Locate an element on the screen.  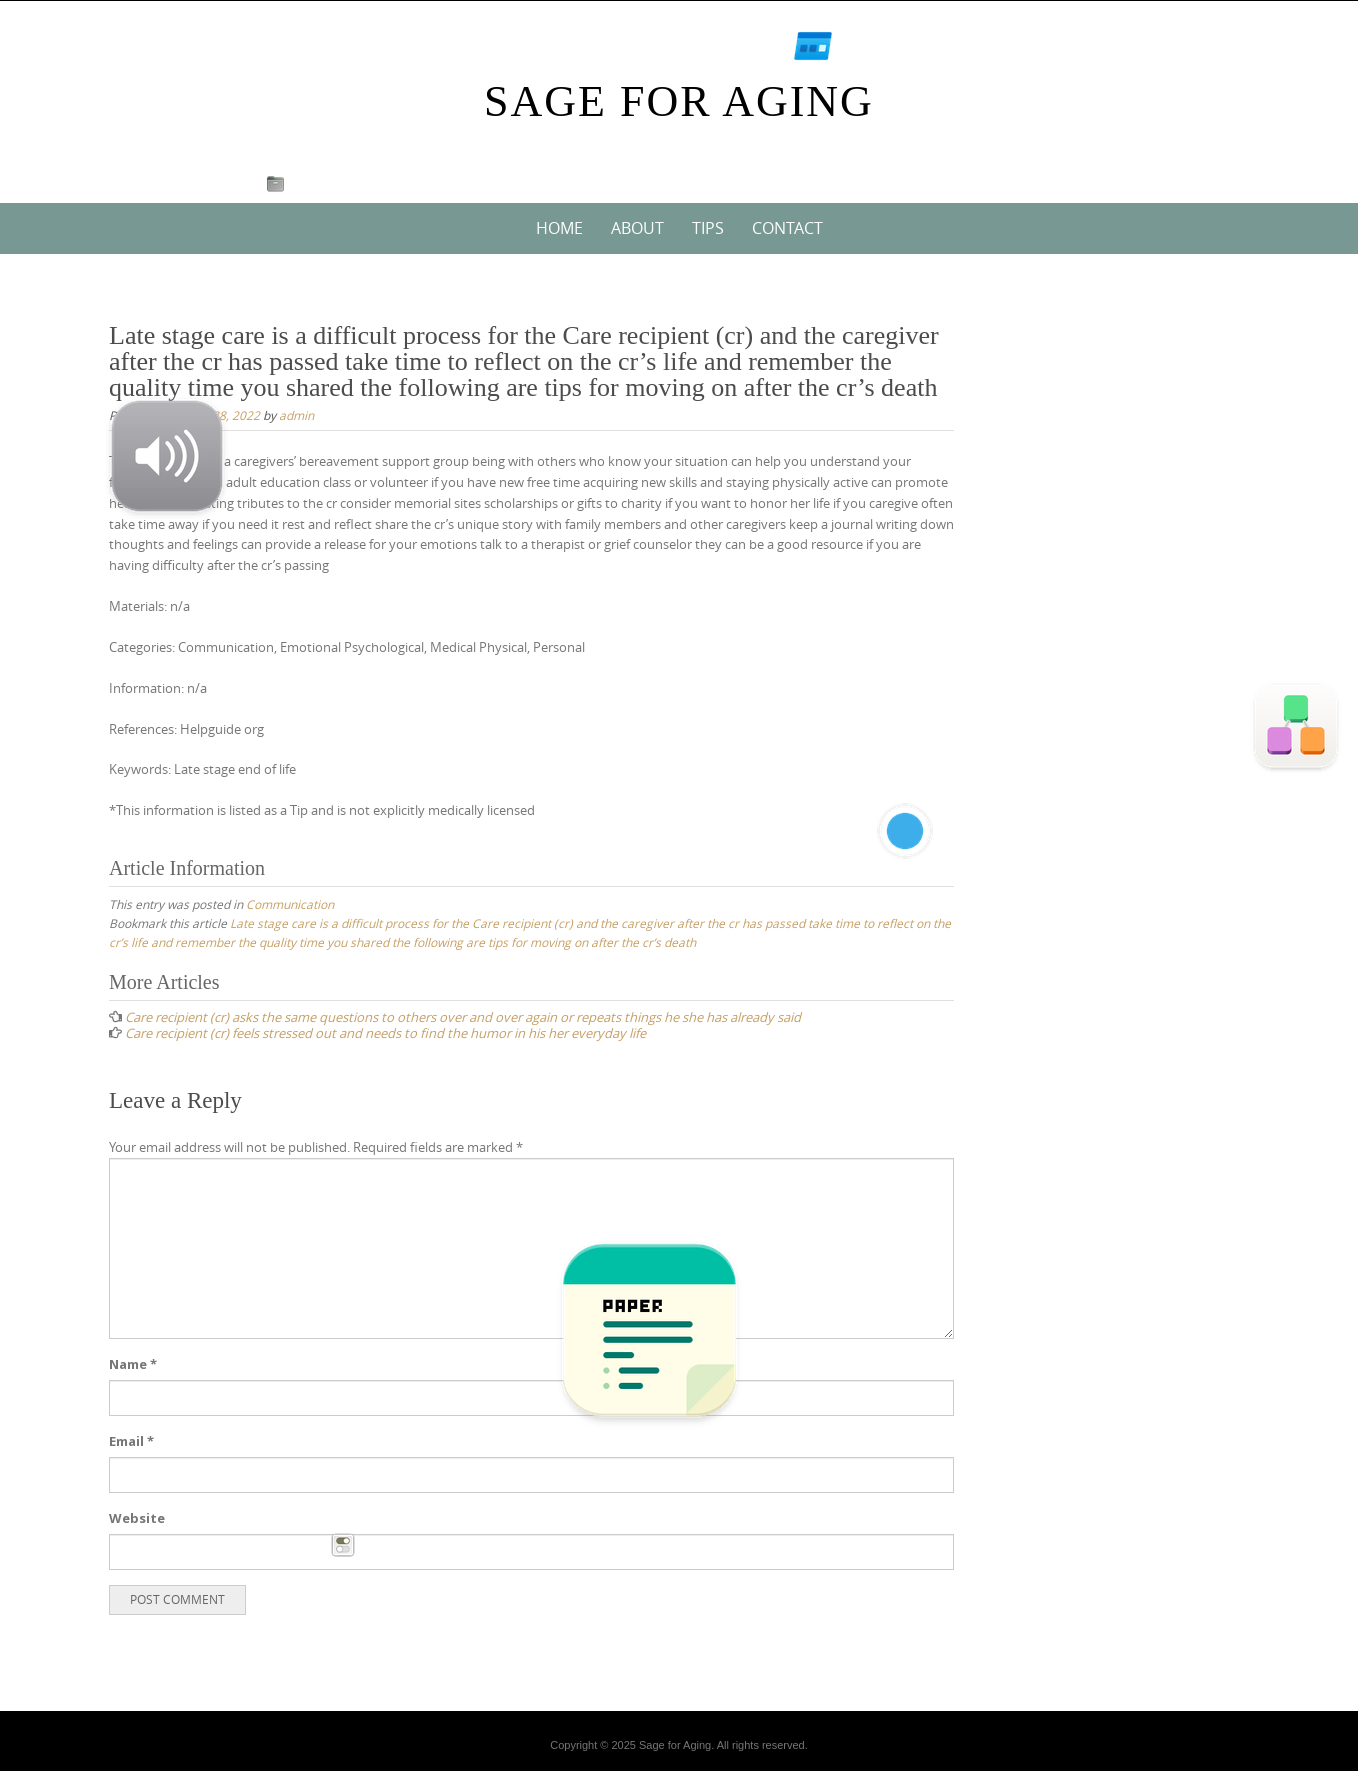
open sound preferences is located at coordinates (167, 458).